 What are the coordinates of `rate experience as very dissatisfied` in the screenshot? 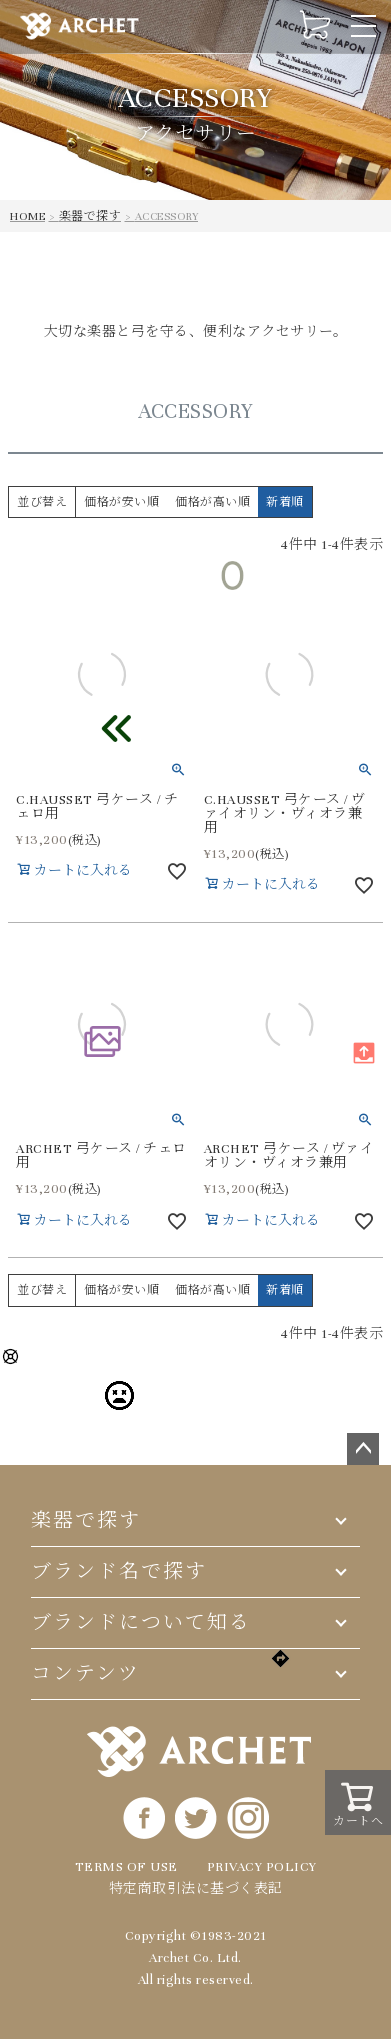 It's located at (119, 1395).